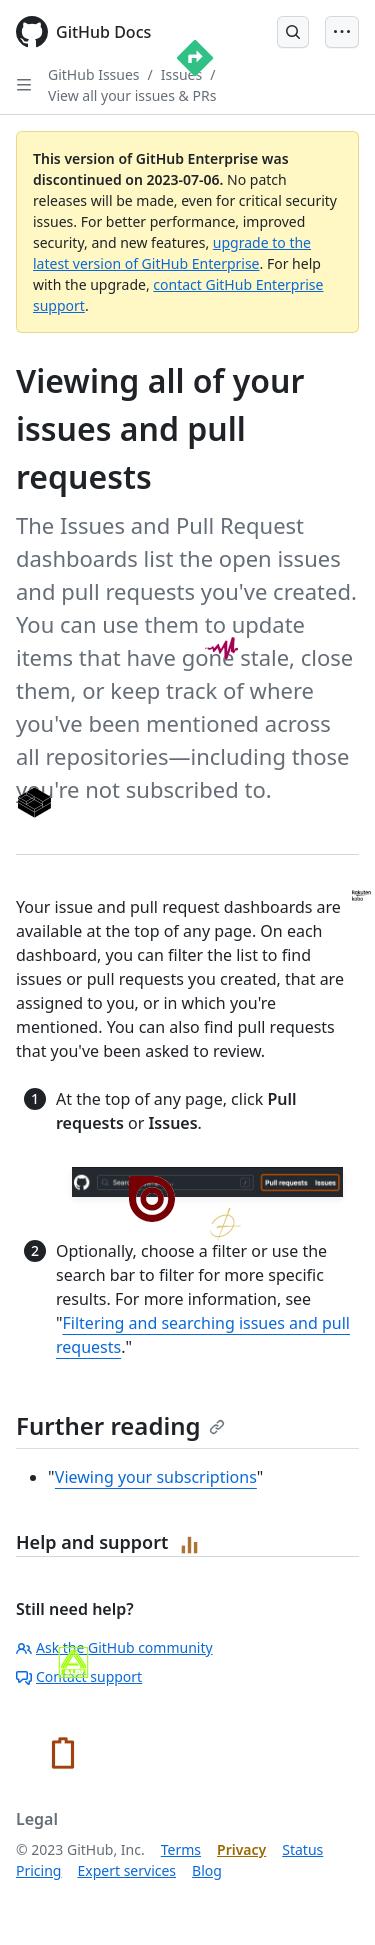  What do you see at coordinates (225, 1224) in the screenshot?
I see `bohemia interactive company logo` at bounding box center [225, 1224].